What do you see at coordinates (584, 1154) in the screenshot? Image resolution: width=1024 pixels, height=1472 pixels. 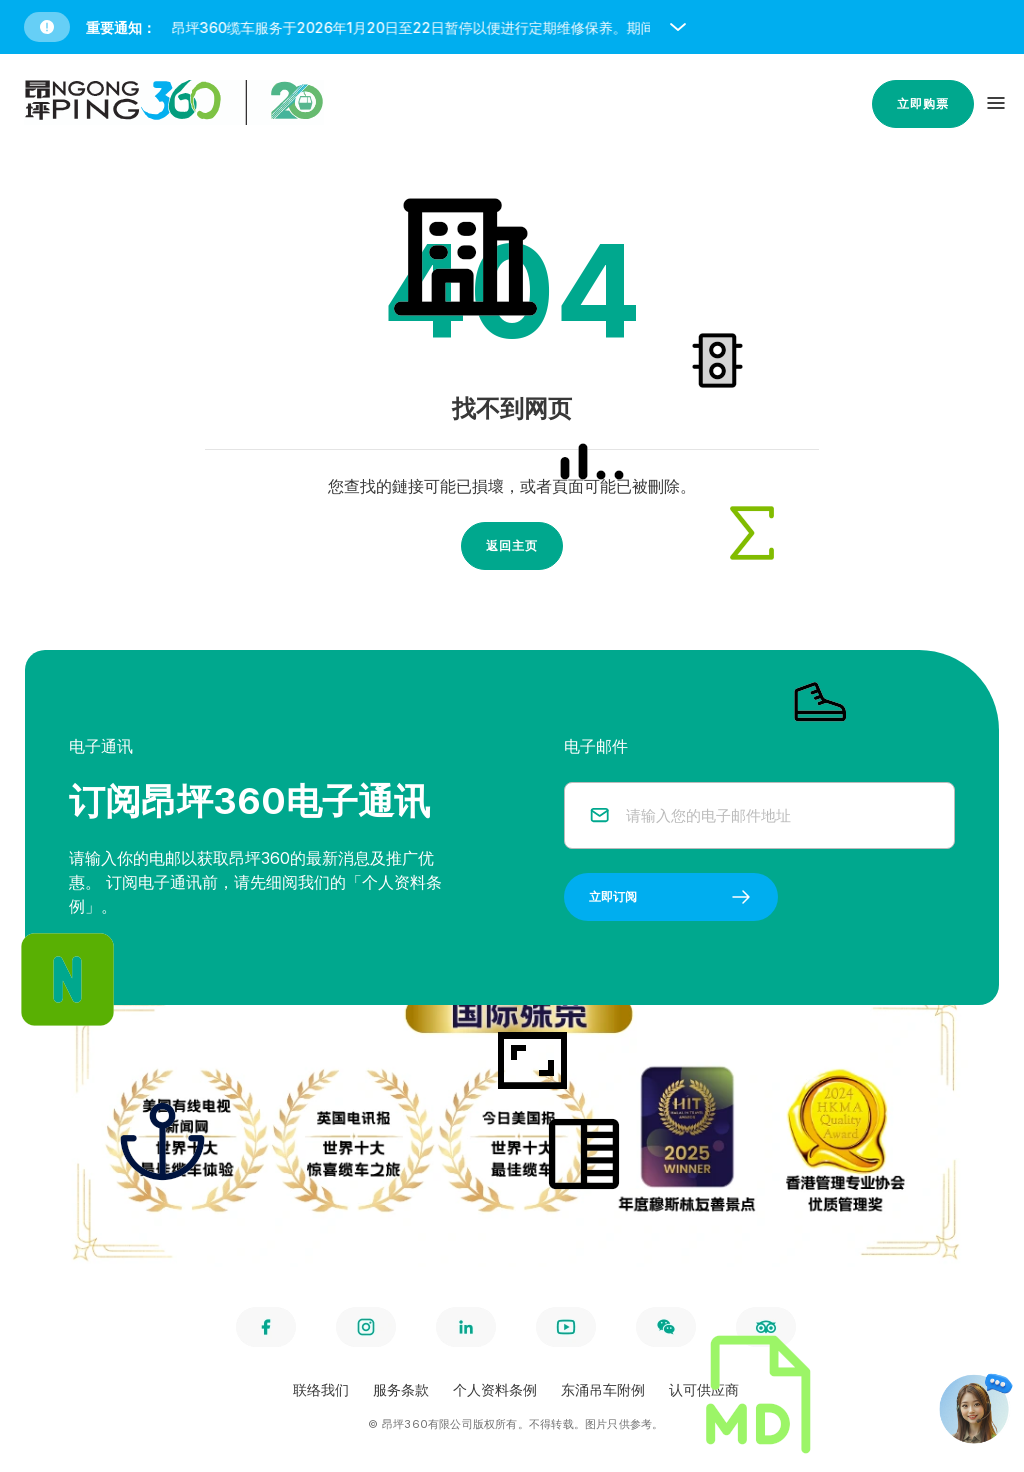 I see `toggle between split-screen or half-view mode` at bounding box center [584, 1154].